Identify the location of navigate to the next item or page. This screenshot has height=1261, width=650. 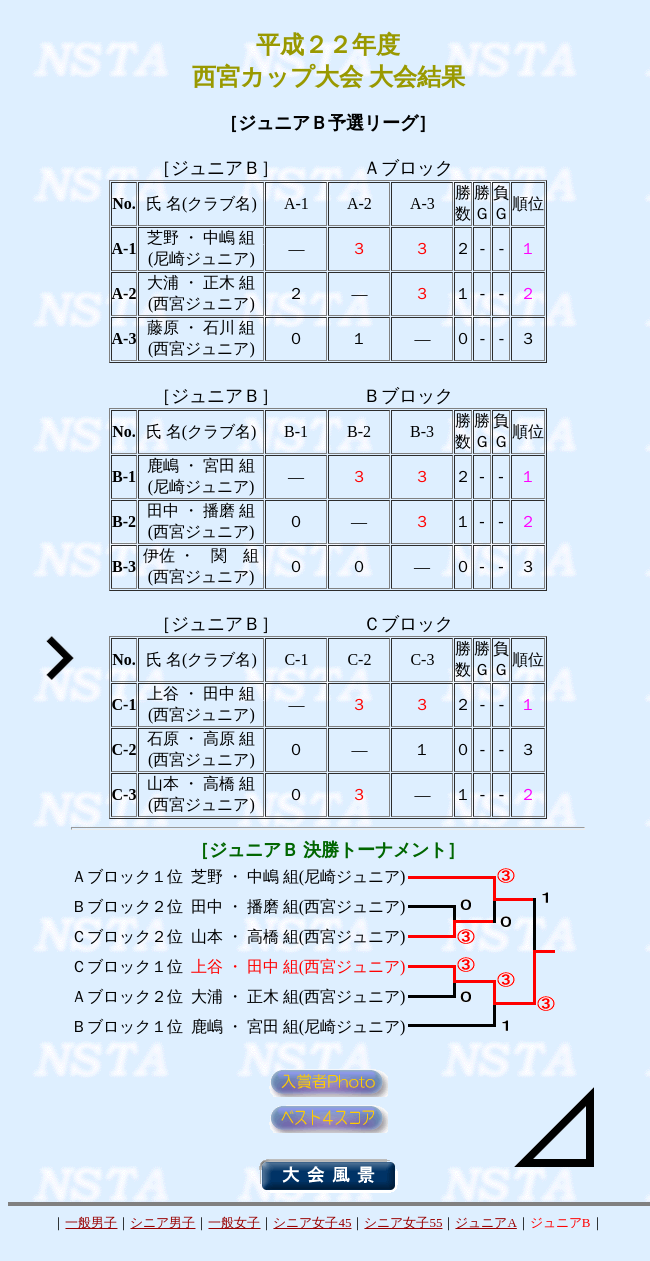
(59, 658).